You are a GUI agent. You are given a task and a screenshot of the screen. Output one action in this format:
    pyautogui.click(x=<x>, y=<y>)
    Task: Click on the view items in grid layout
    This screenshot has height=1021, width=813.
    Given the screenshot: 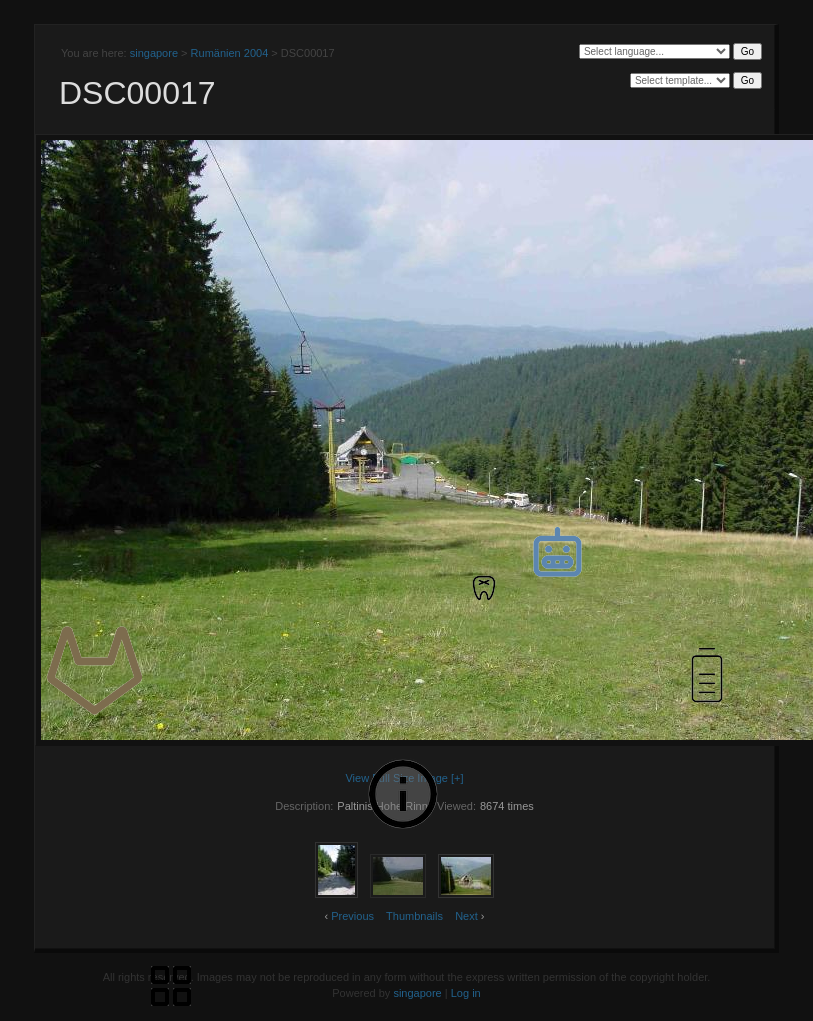 What is the action you would take?
    pyautogui.click(x=171, y=986)
    